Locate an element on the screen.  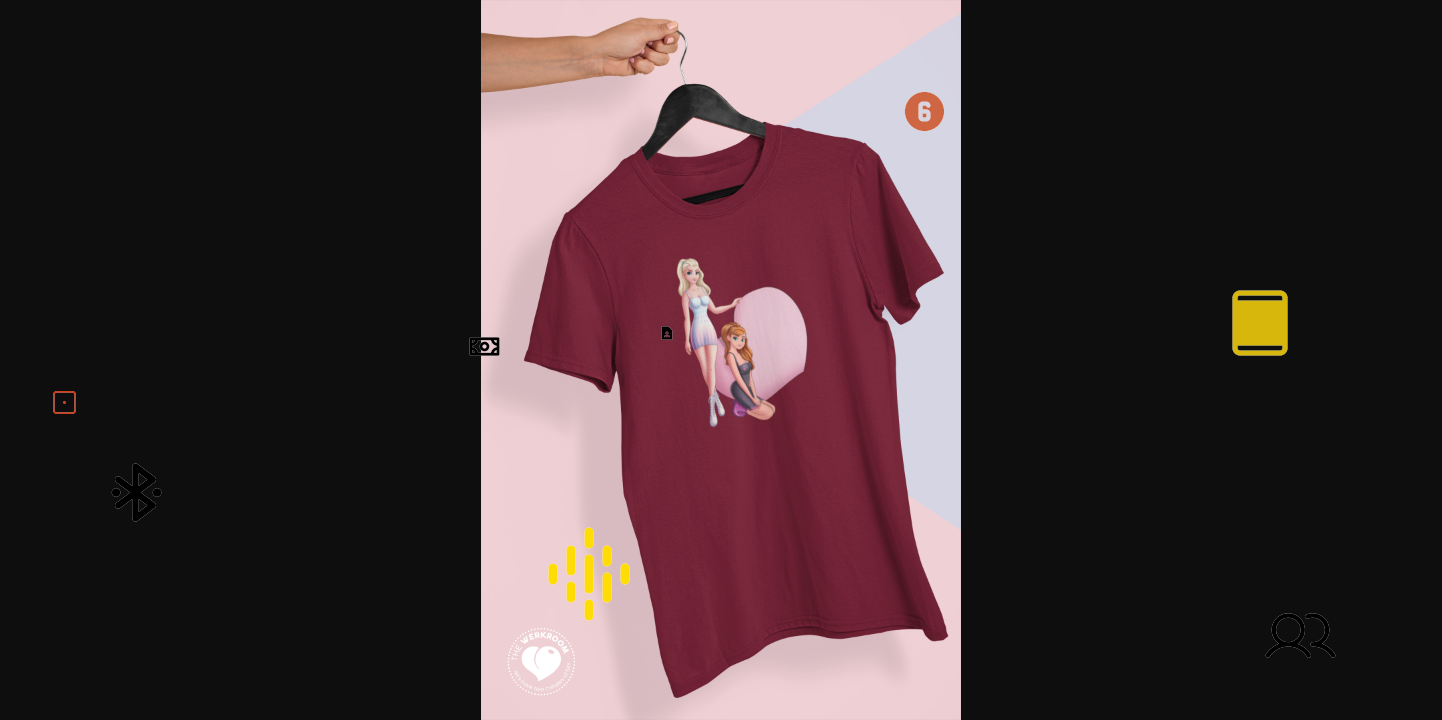
indicates a roll result of one on a dice is located at coordinates (64, 402).